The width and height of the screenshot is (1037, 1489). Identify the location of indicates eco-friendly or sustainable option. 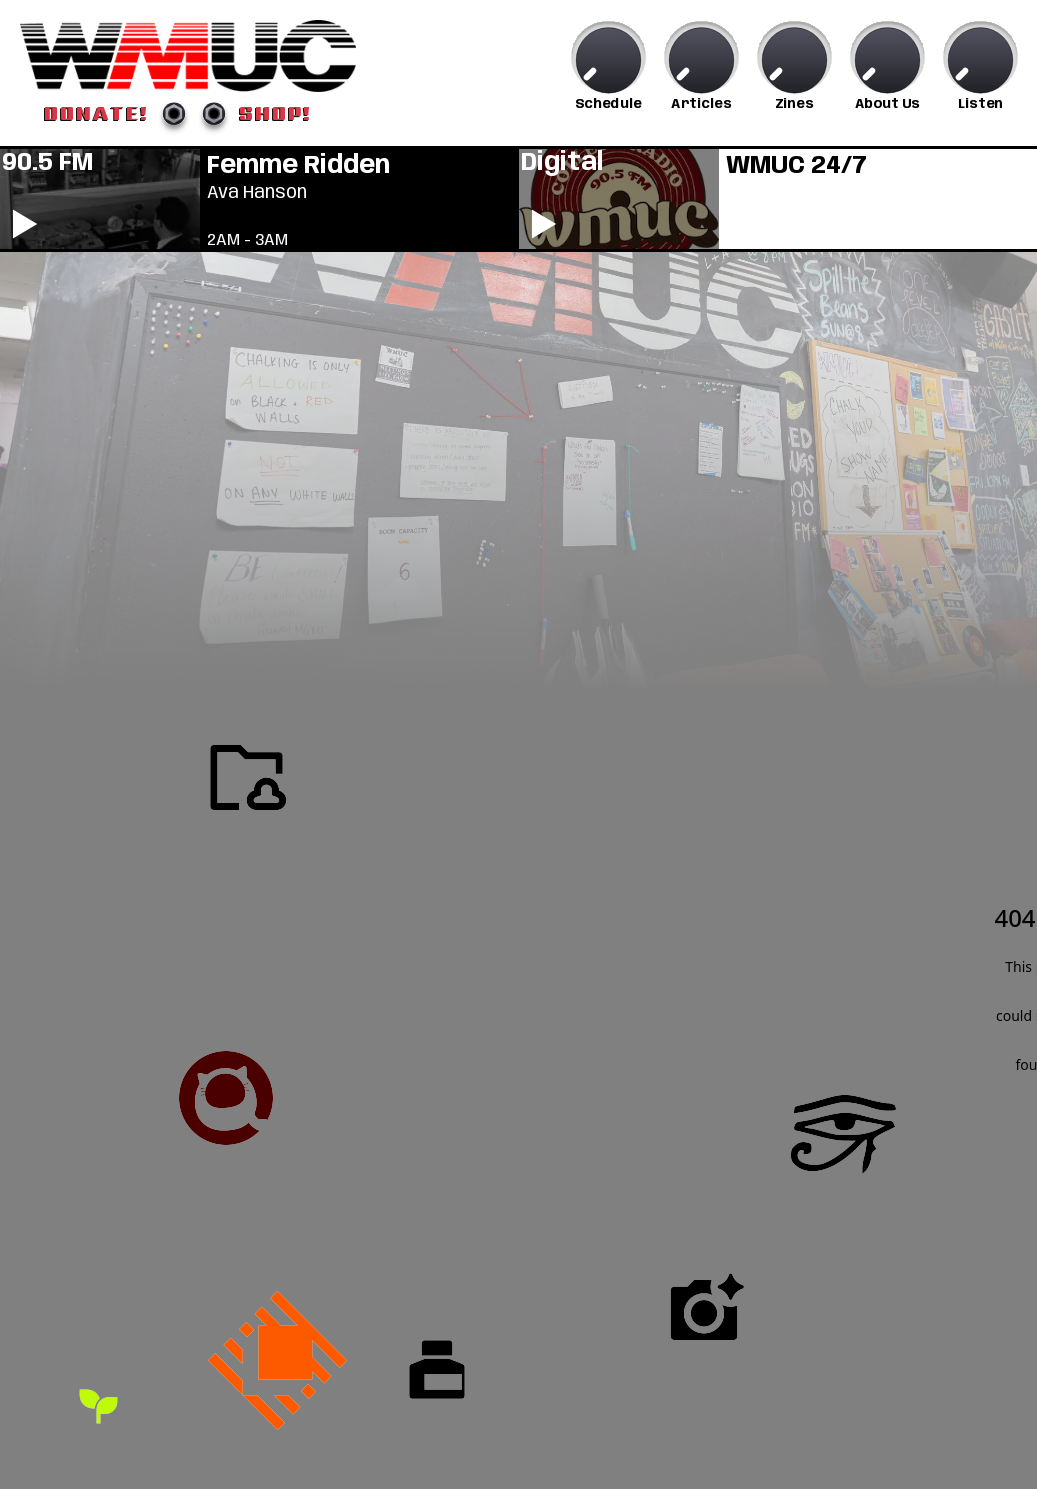
(98, 1406).